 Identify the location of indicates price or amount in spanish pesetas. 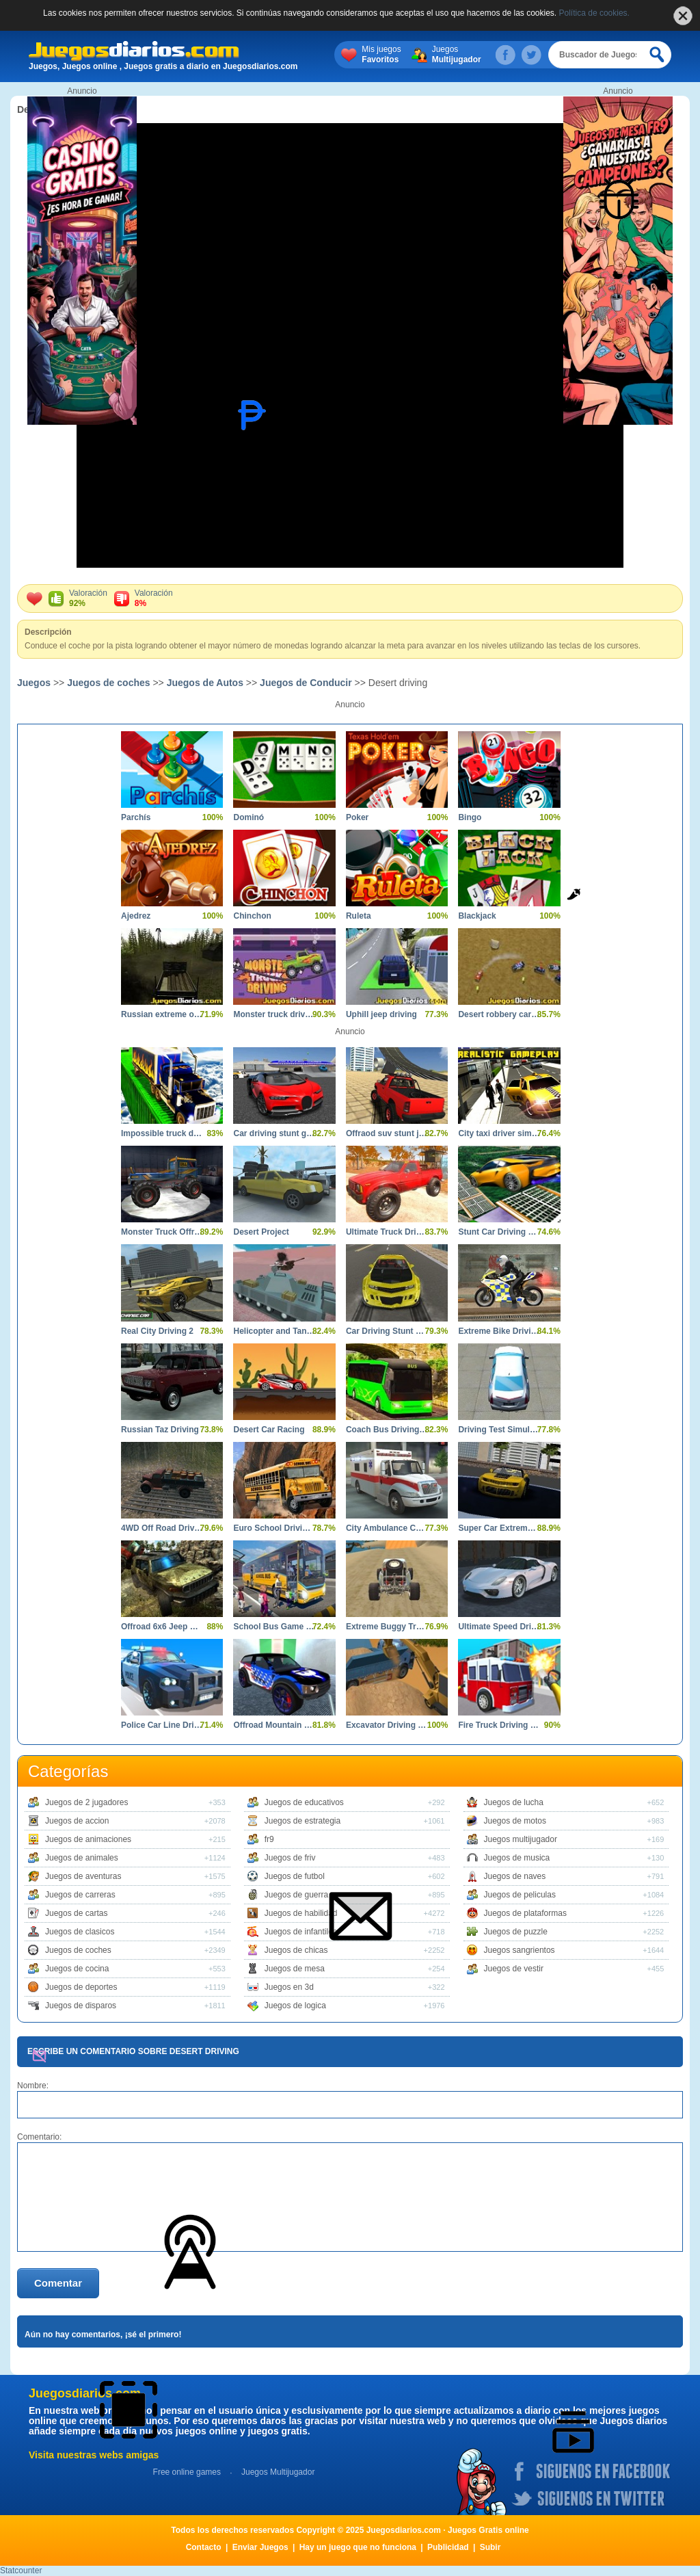
(251, 415).